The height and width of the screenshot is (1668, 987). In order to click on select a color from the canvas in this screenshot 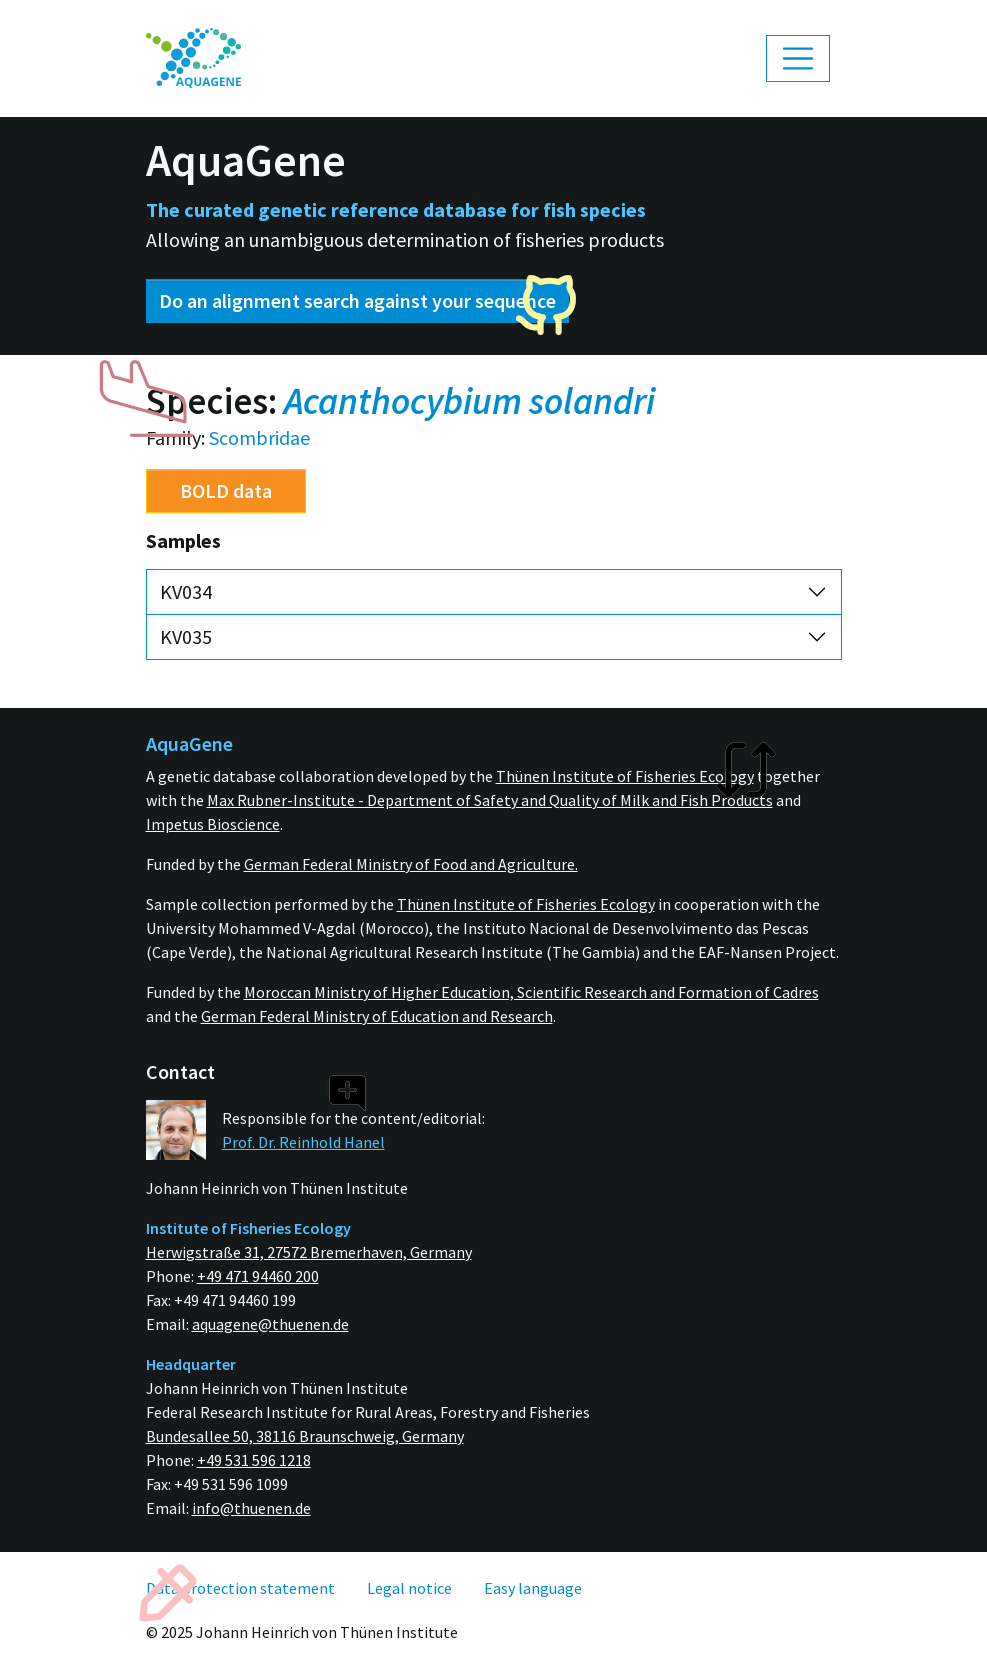, I will do `click(168, 1593)`.